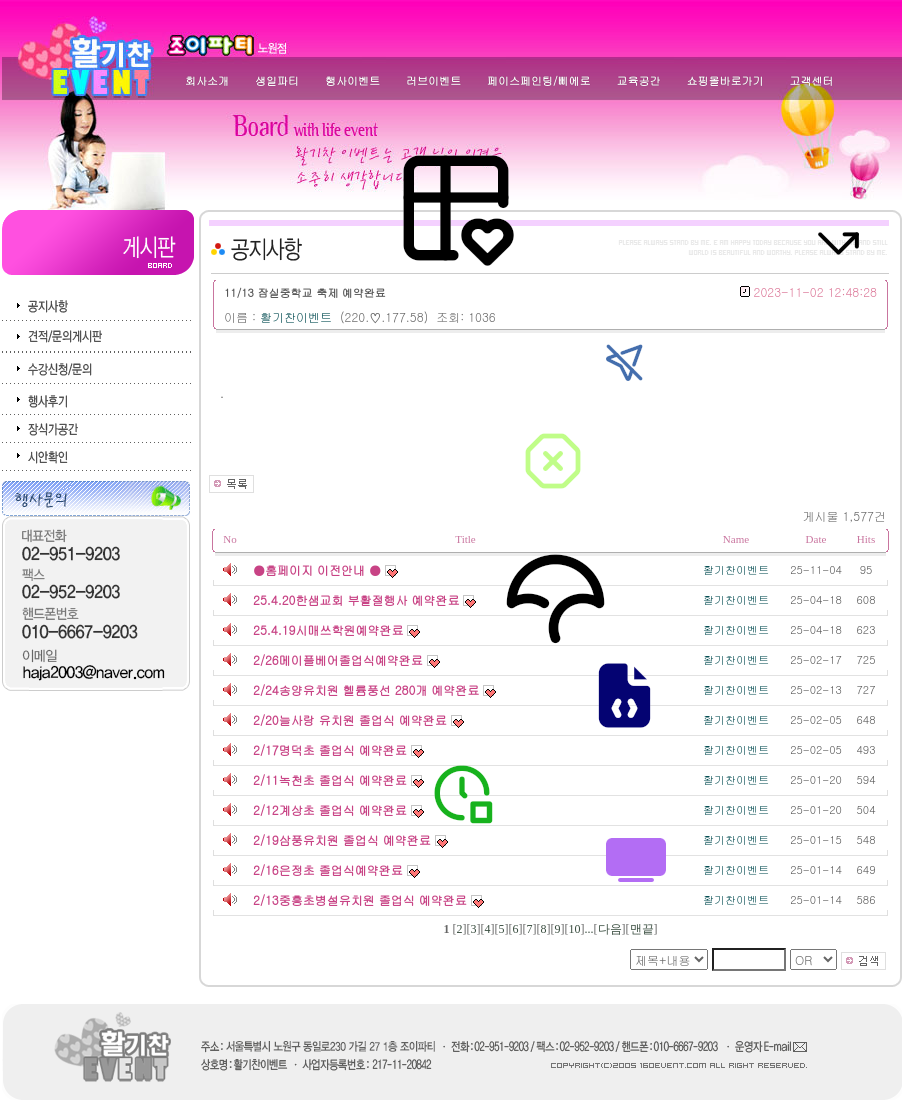 The image size is (902, 1100). Describe the element at coordinates (838, 242) in the screenshot. I see `reply to a message or thread` at that location.